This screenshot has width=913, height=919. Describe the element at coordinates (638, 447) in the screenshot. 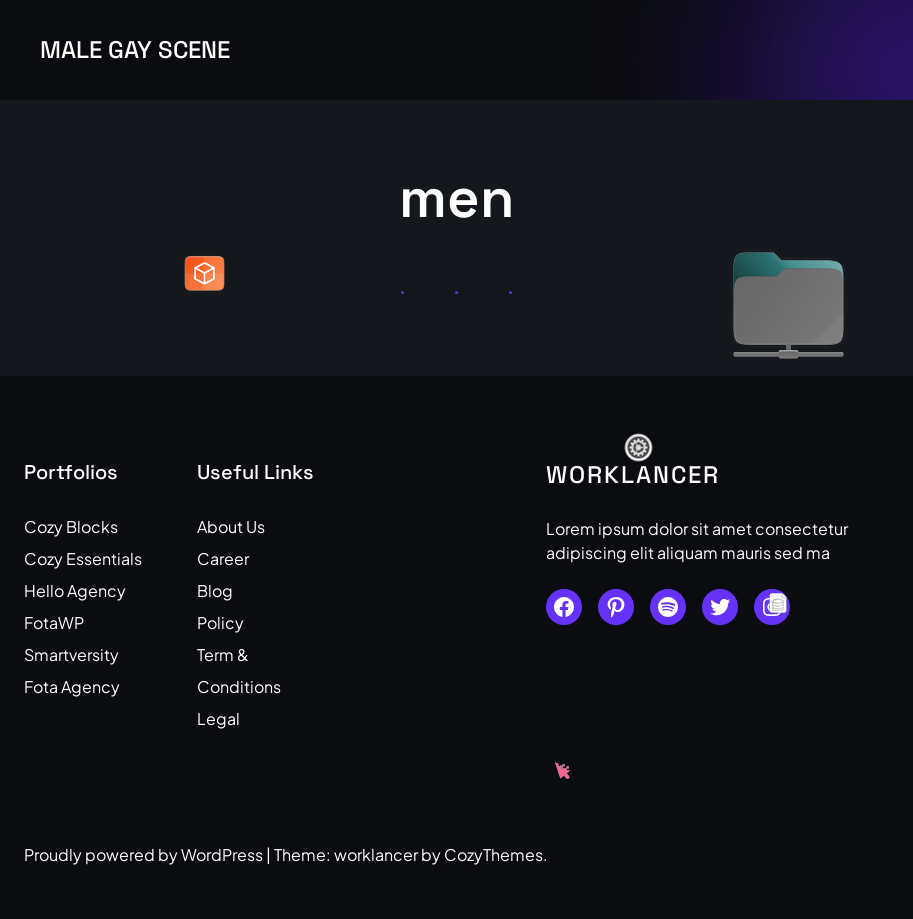

I see `access system or application settings` at that location.